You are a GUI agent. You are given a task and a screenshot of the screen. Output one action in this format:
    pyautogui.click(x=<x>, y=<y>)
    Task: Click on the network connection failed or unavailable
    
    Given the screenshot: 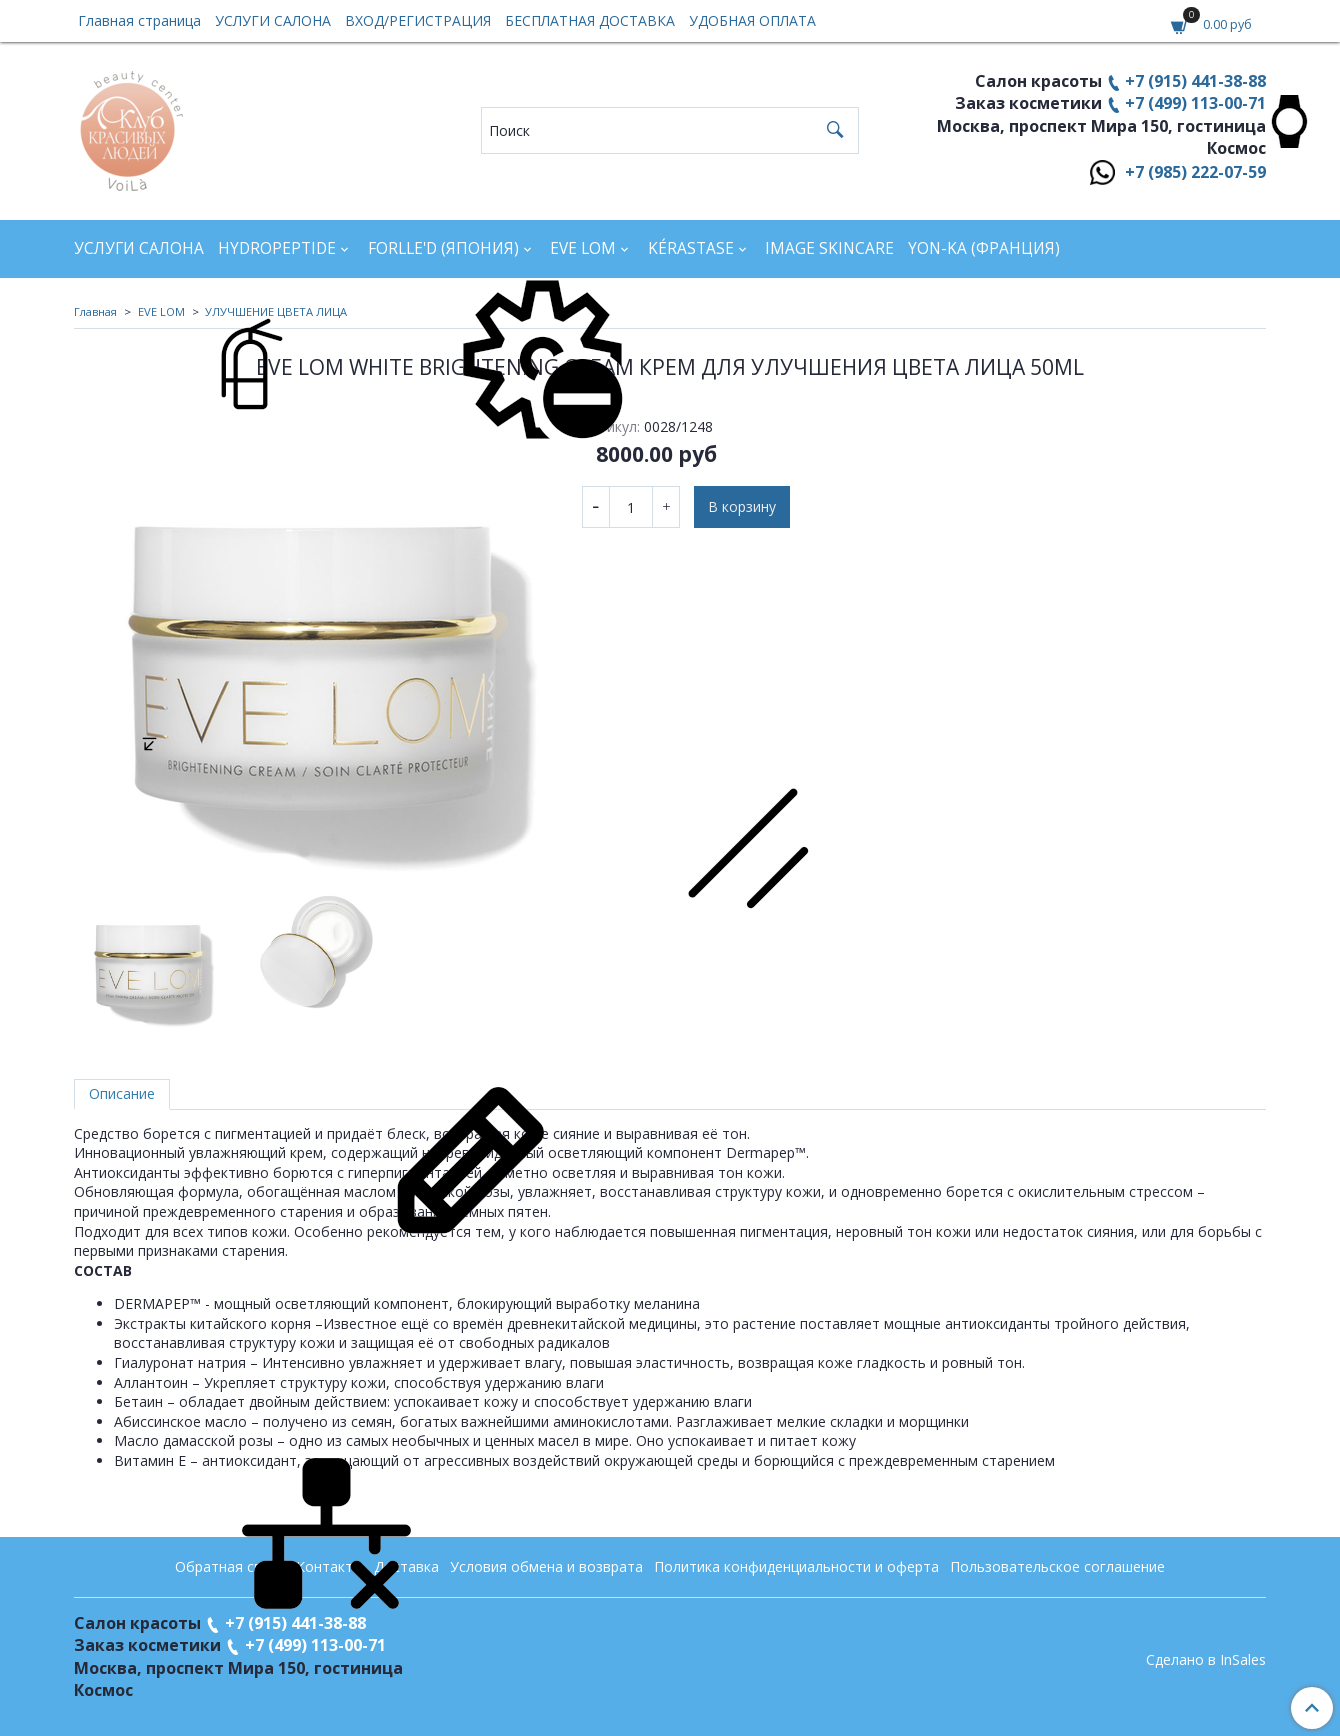 What is the action you would take?
    pyautogui.click(x=326, y=1536)
    